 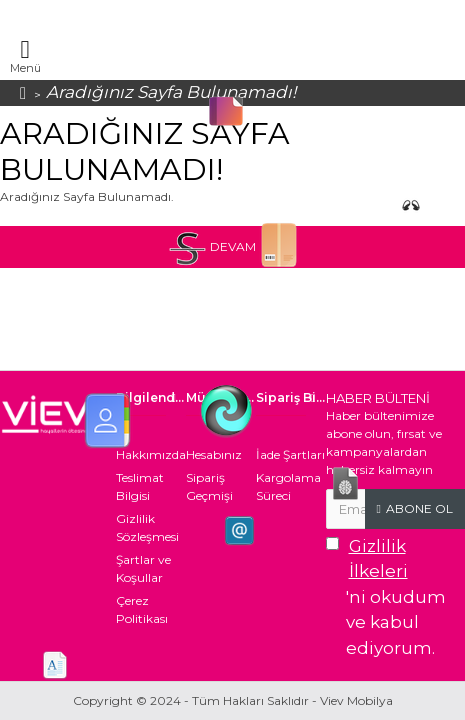 What do you see at coordinates (55, 665) in the screenshot?
I see `open a text document` at bounding box center [55, 665].